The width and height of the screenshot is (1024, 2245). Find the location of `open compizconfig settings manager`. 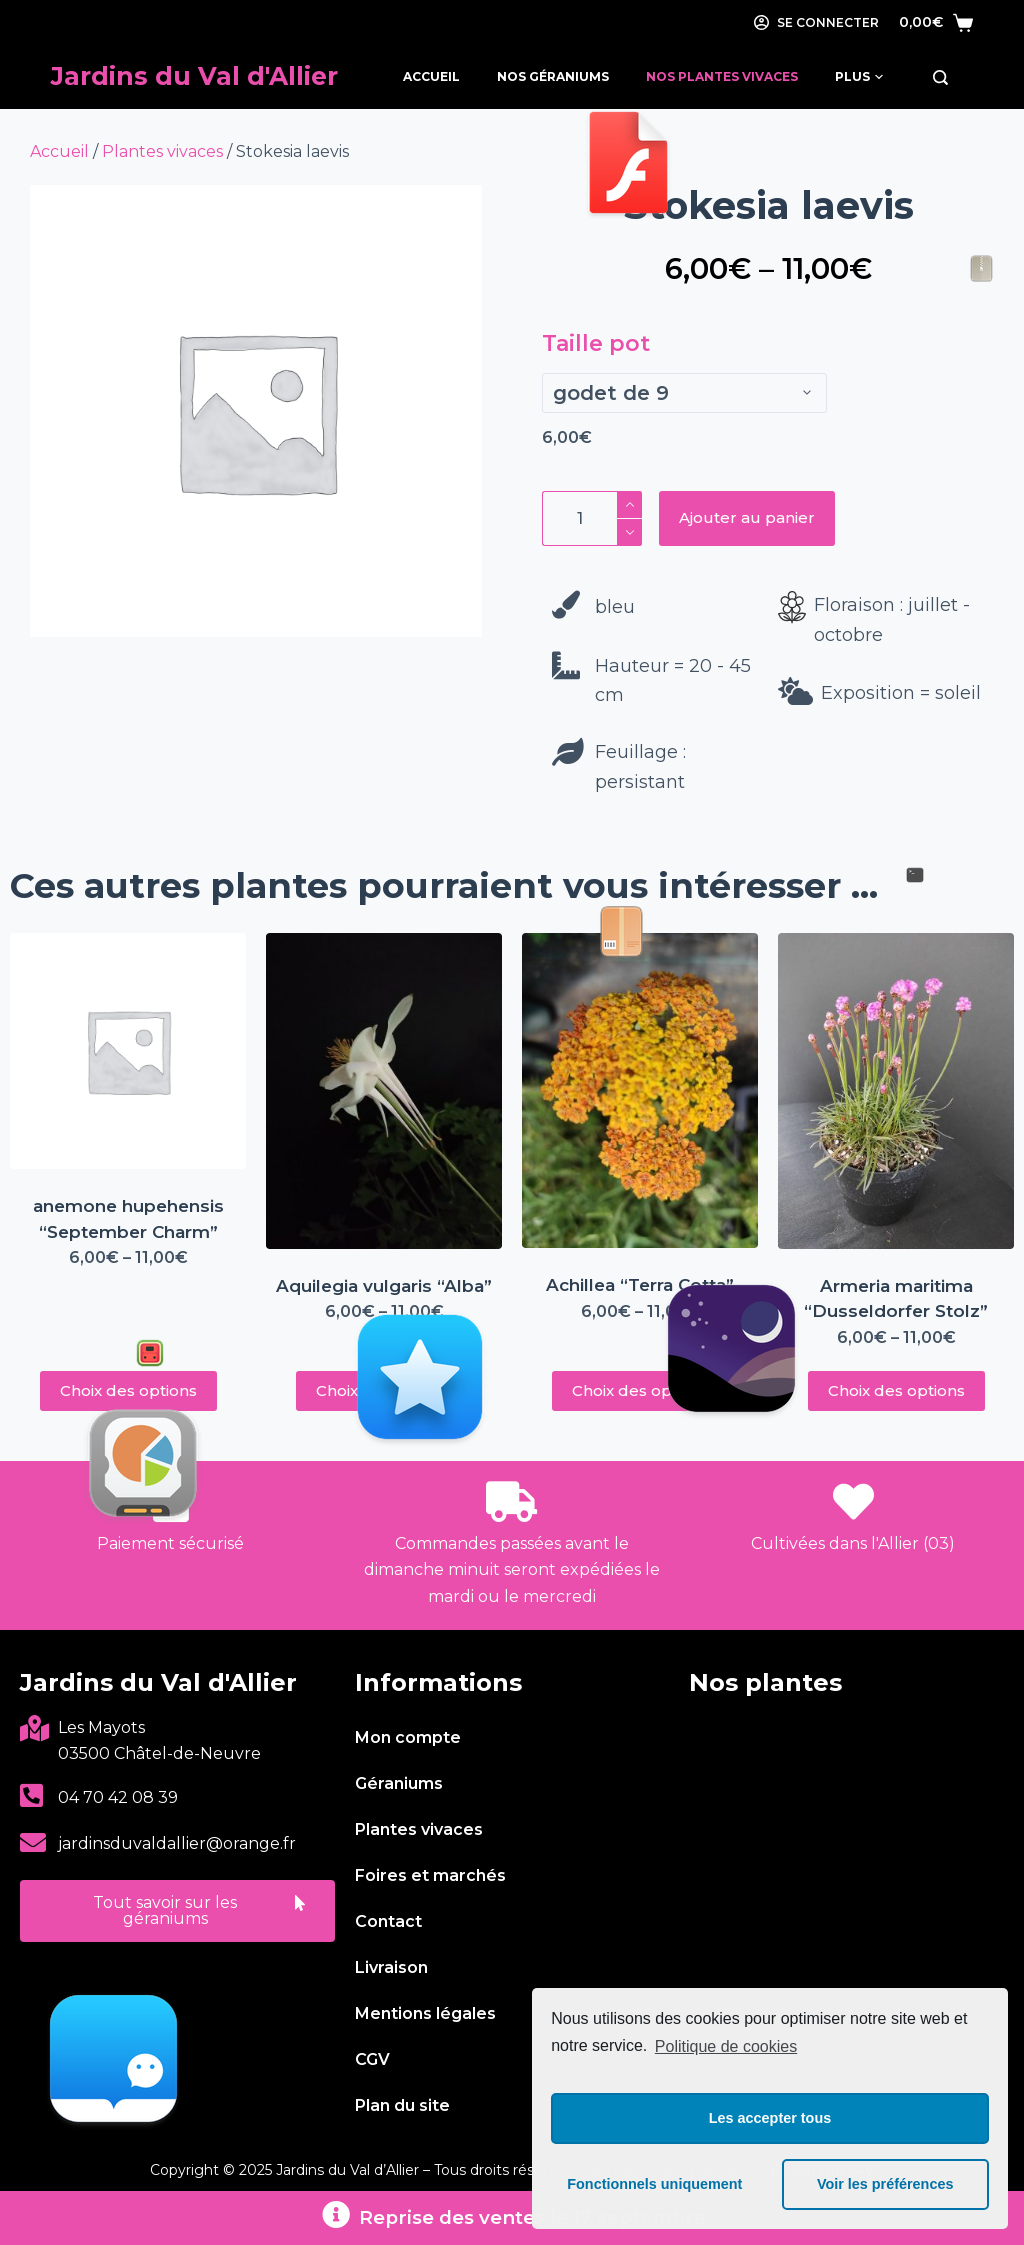

open compizconfig settings manager is located at coordinates (420, 1377).